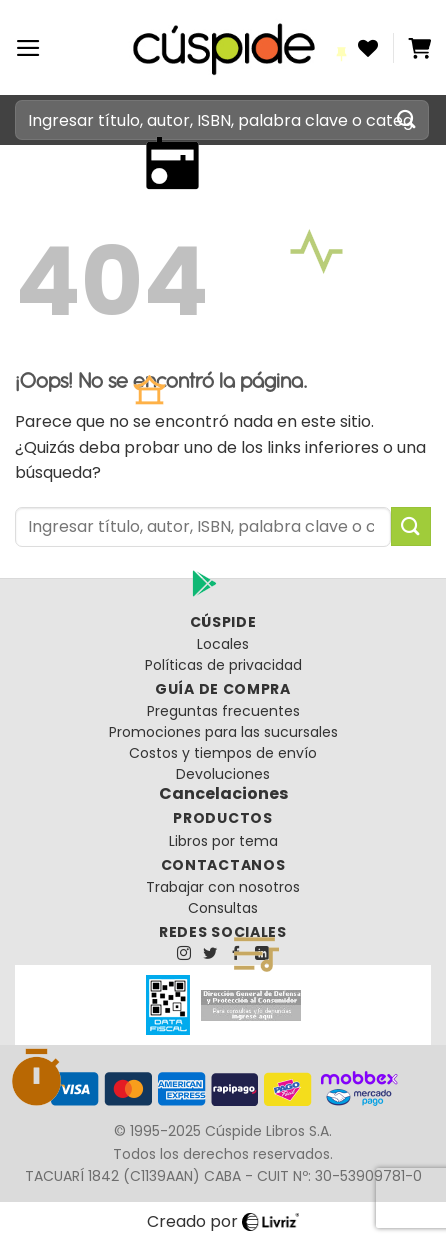  I want to click on pin an item to keep it visible, so click(341, 53).